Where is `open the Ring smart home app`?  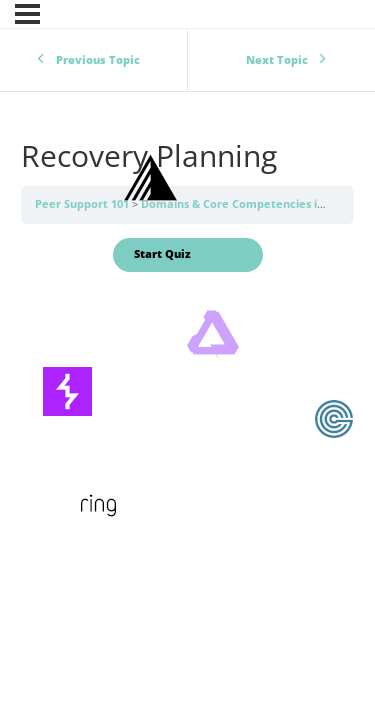 open the Ring smart home app is located at coordinates (98, 505).